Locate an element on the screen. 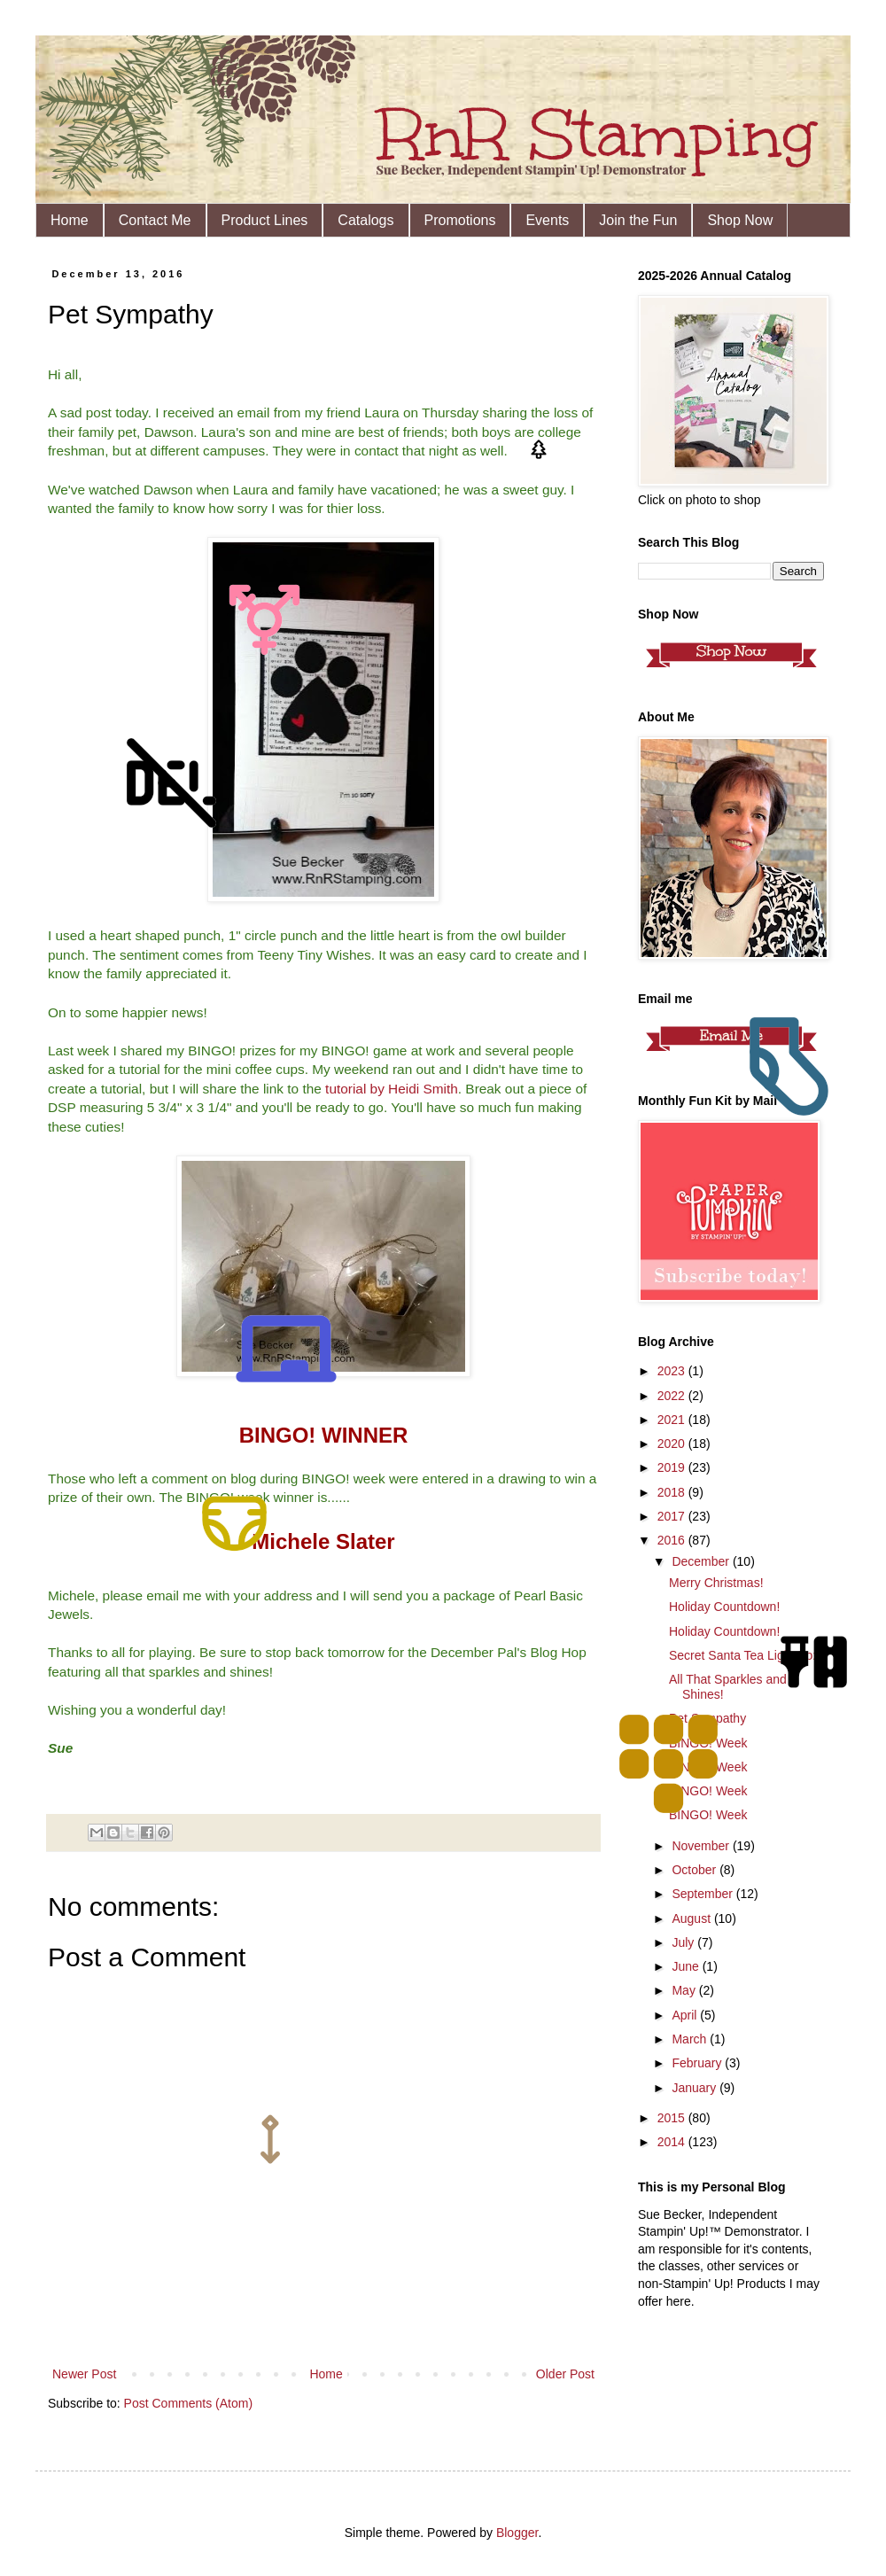 The width and height of the screenshot is (886, 2576). http delete request disabled or unavailable is located at coordinates (171, 782).